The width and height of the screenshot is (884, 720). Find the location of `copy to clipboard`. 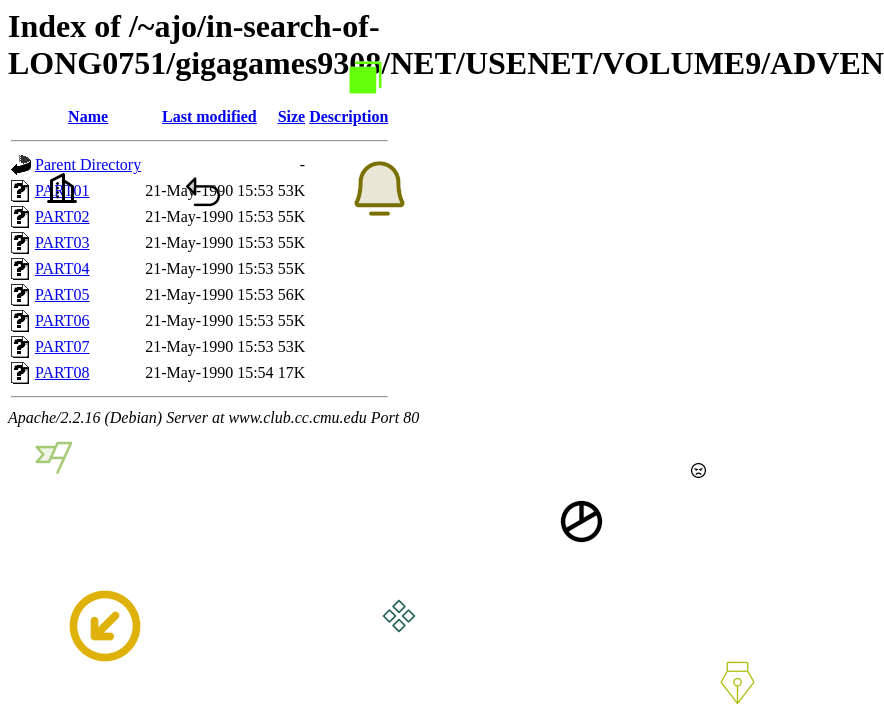

copy to clipboard is located at coordinates (365, 77).